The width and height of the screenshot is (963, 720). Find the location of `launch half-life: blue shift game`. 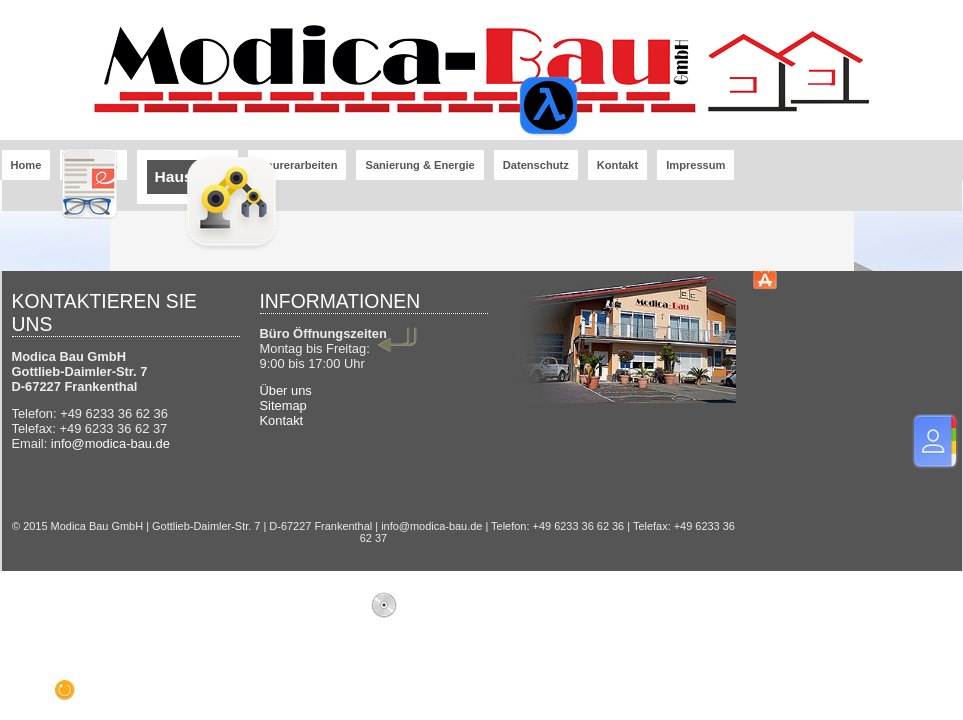

launch half-life: blue shift game is located at coordinates (548, 105).